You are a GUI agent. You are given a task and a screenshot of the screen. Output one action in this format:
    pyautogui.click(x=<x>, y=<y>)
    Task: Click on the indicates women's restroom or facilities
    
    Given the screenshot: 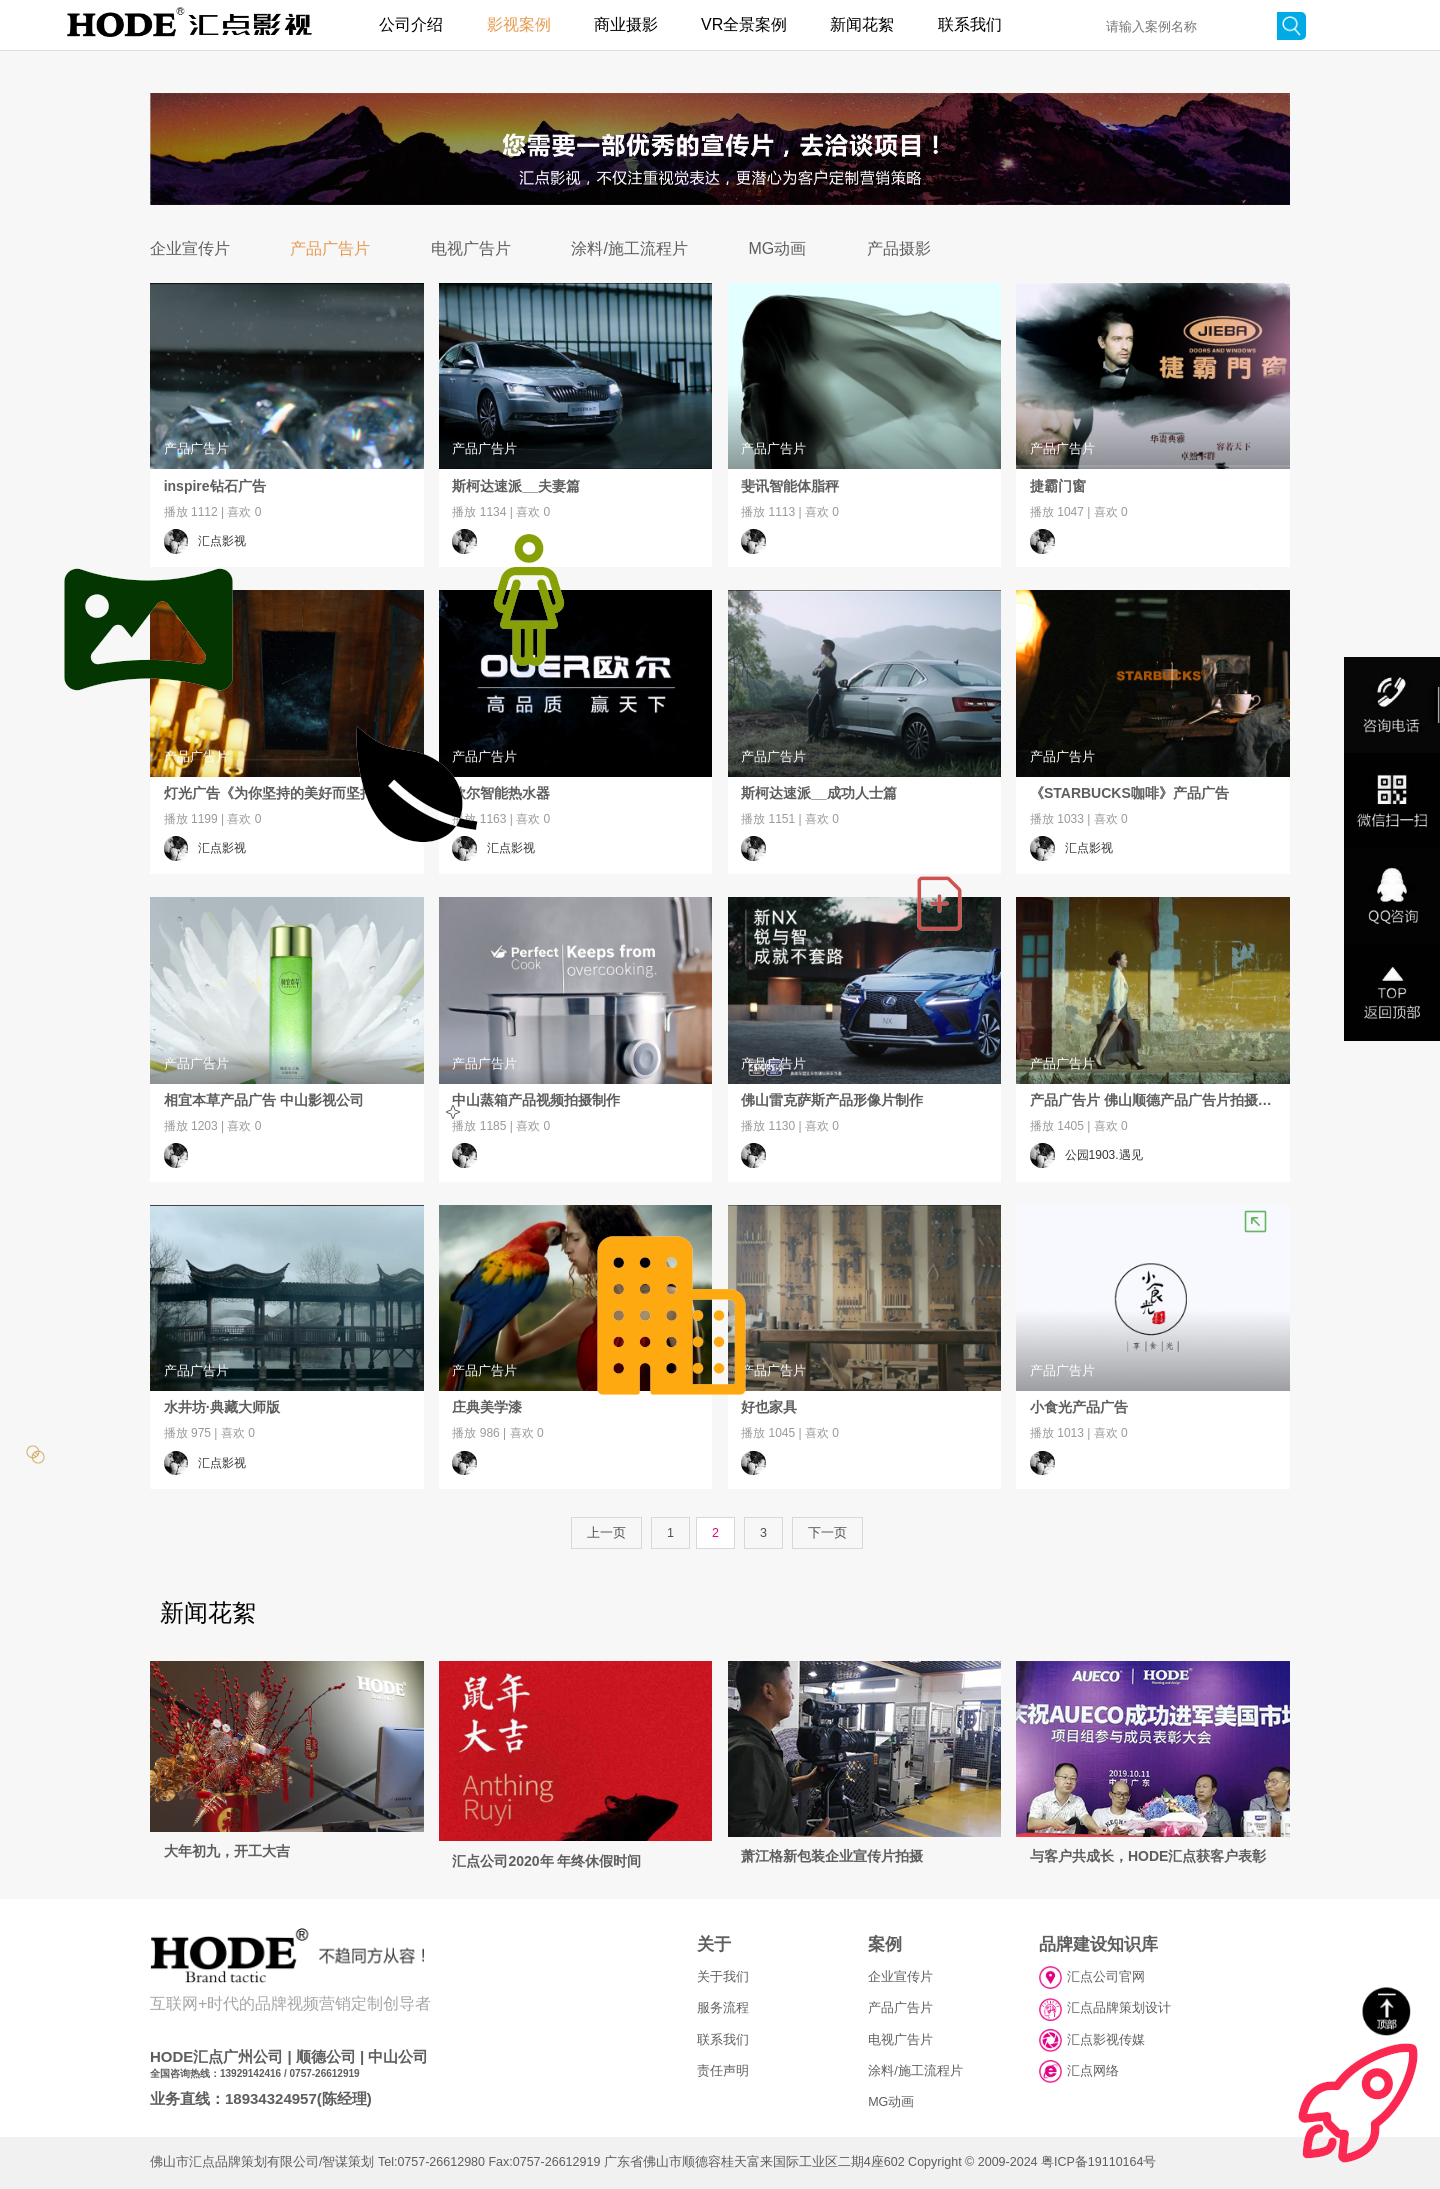 What is the action you would take?
    pyautogui.click(x=529, y=600)
    